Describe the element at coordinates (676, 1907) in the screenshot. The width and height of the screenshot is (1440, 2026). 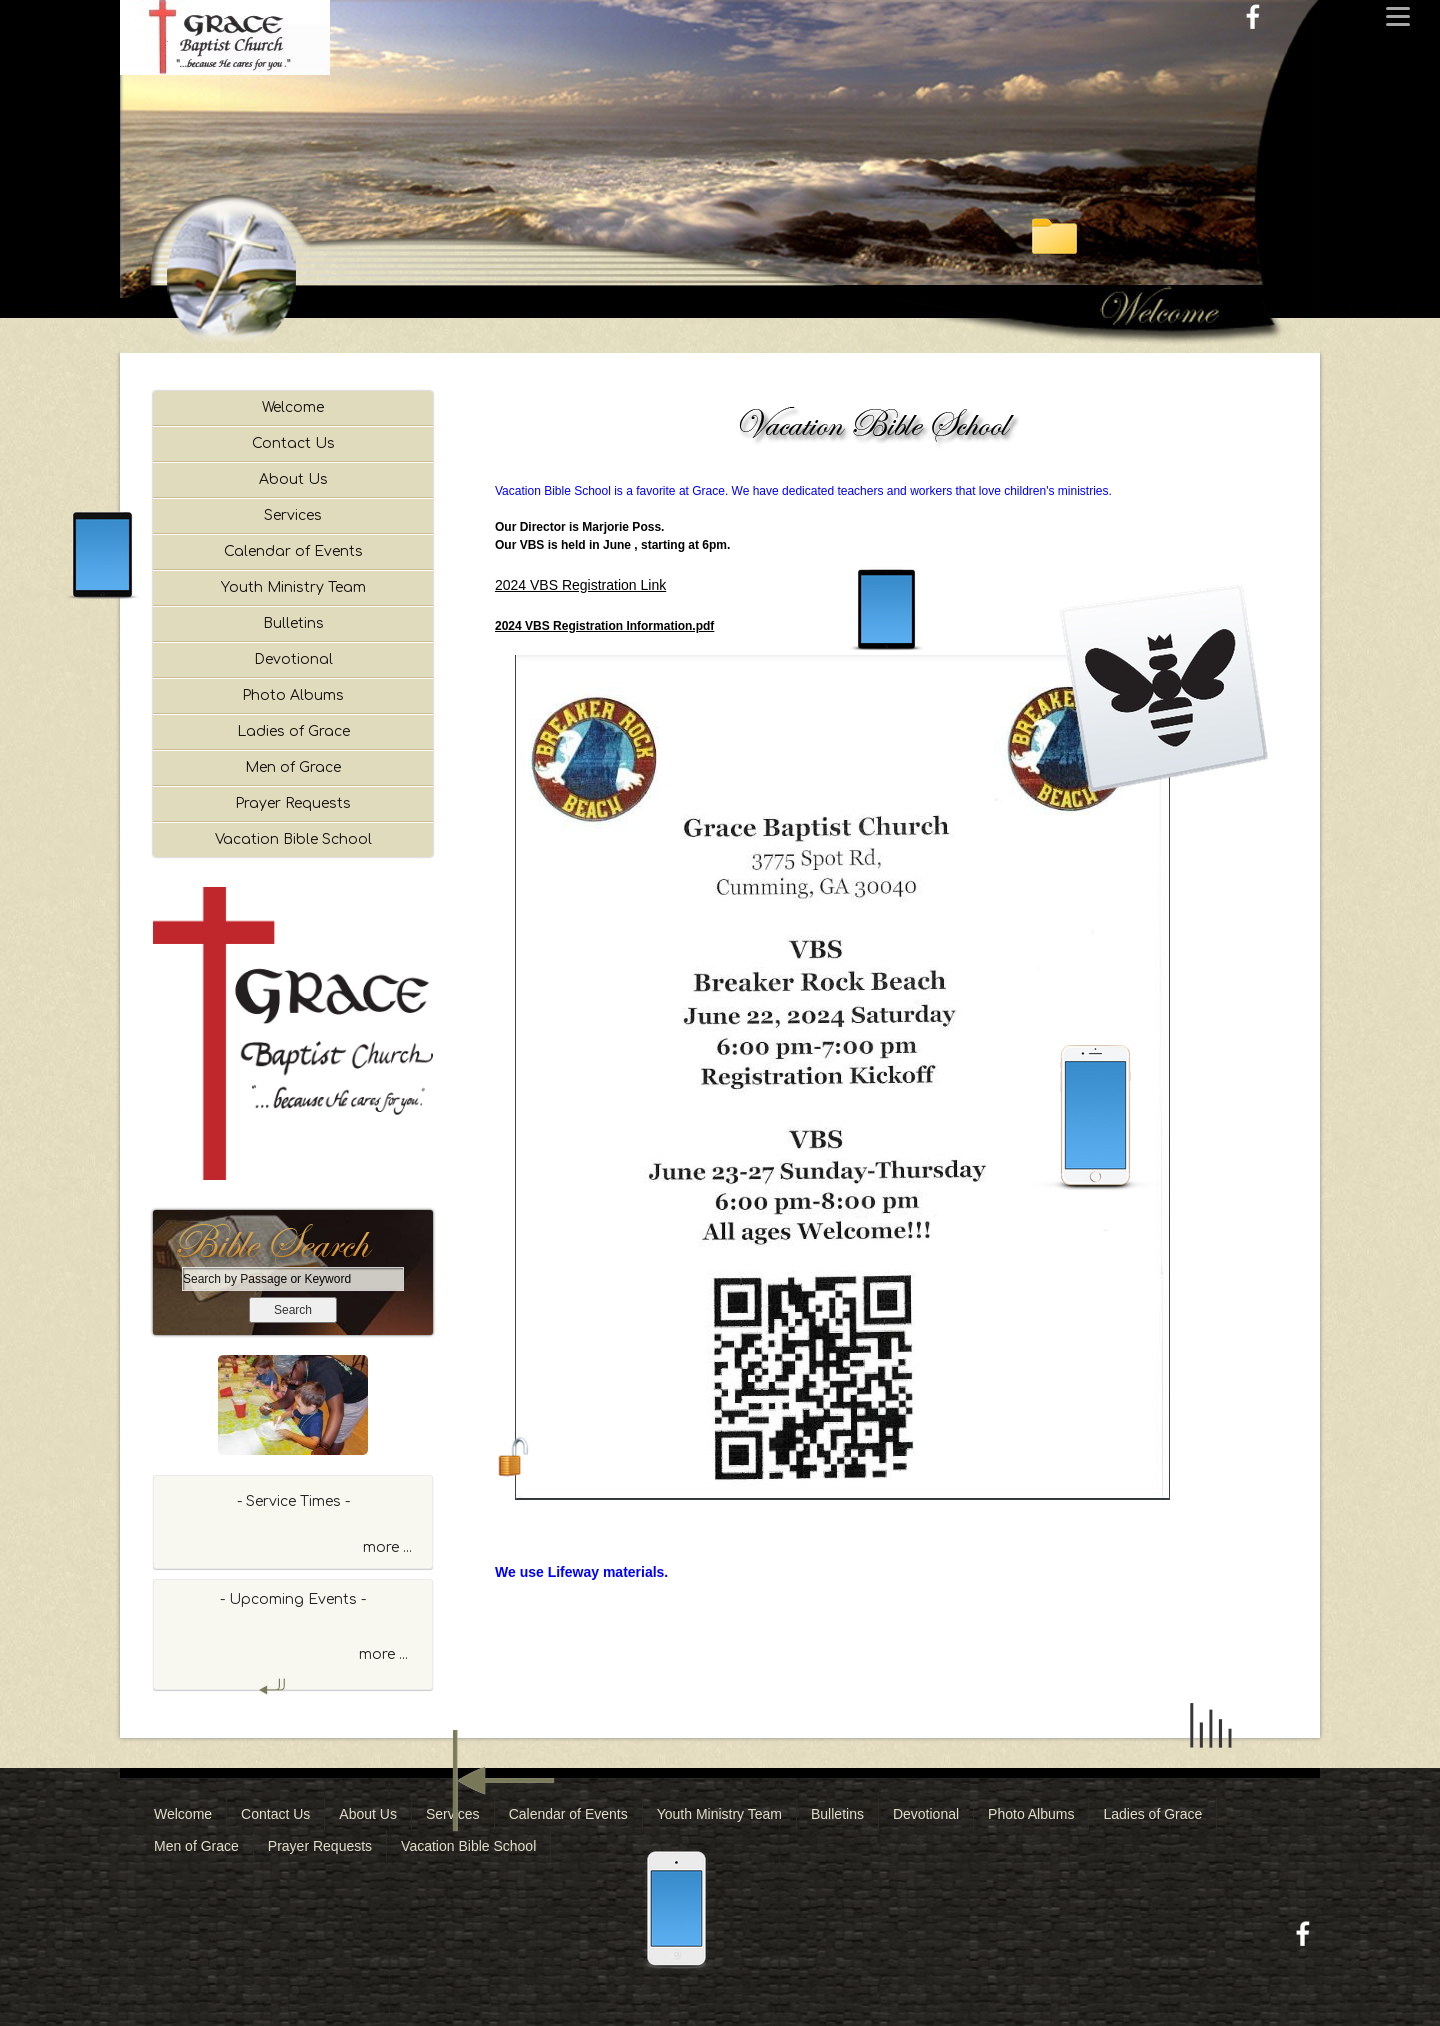
I see `iPod touch device connected` at that location.